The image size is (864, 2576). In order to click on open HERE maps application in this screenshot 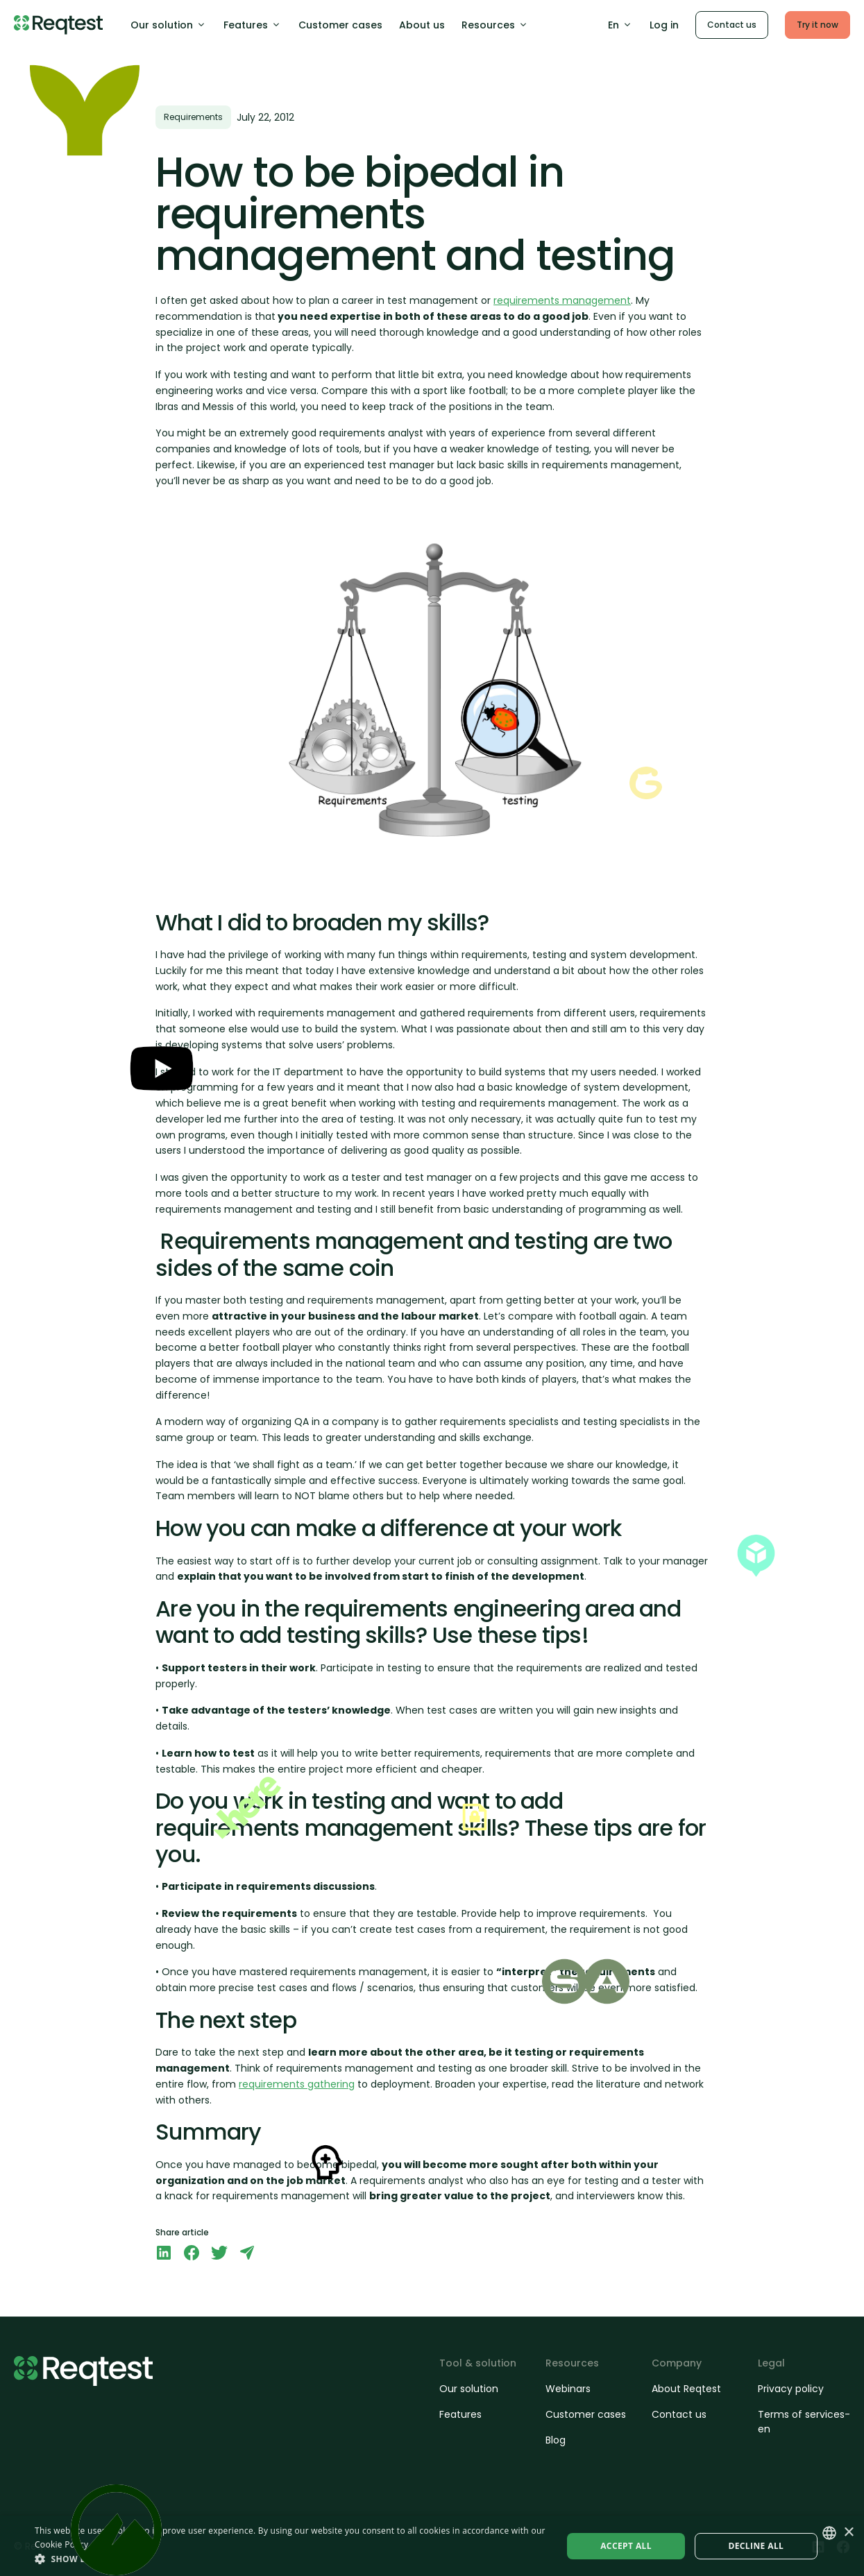, I will do `click(247, 1808)`.